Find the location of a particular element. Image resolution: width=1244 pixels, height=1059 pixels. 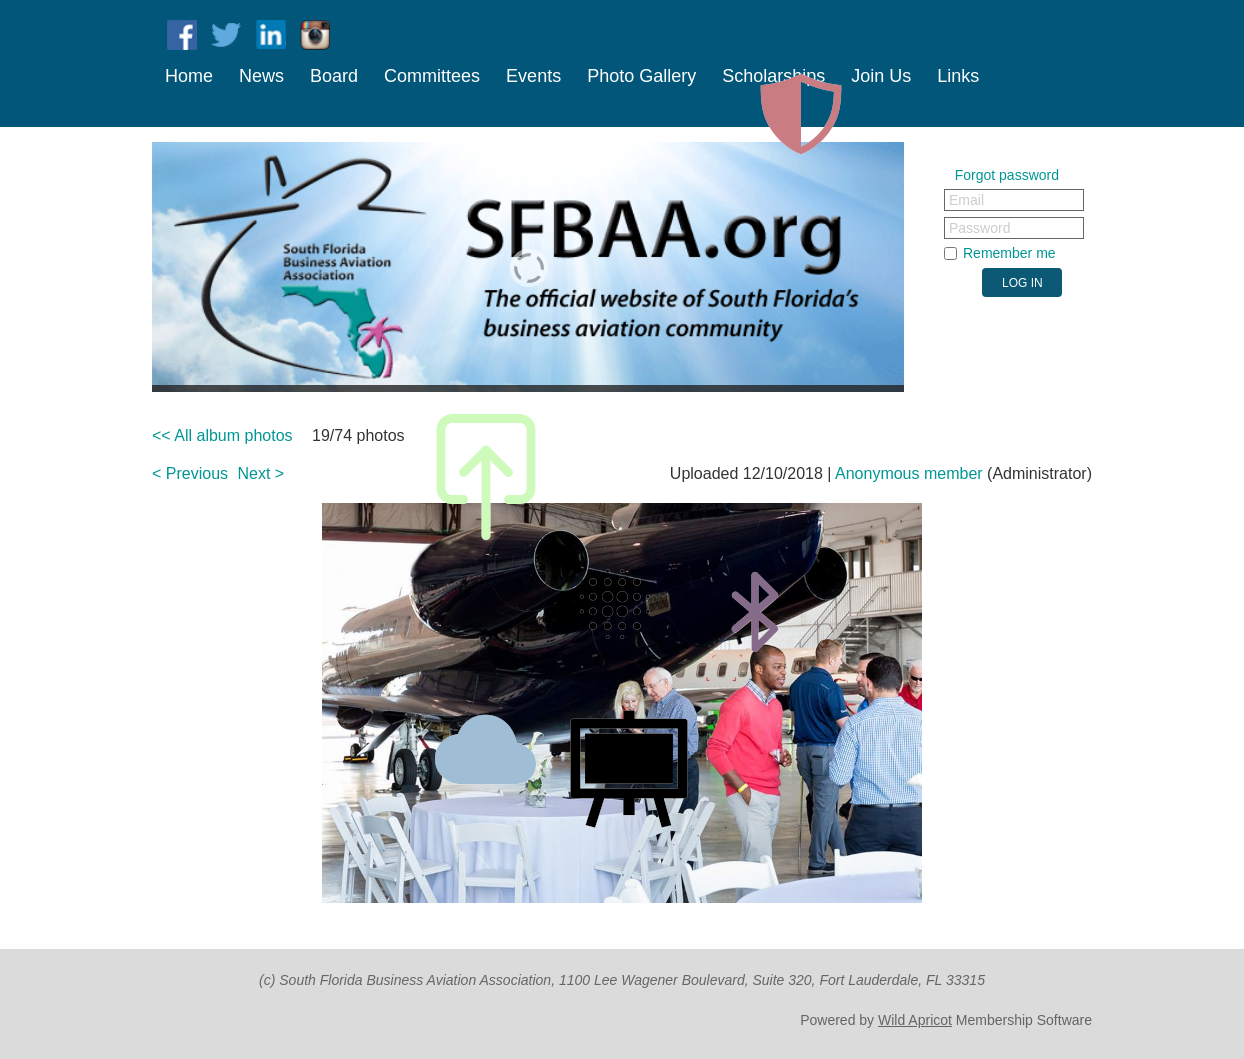

toggle bluetooth connectivity on or off is located at coordinates (755, 612).